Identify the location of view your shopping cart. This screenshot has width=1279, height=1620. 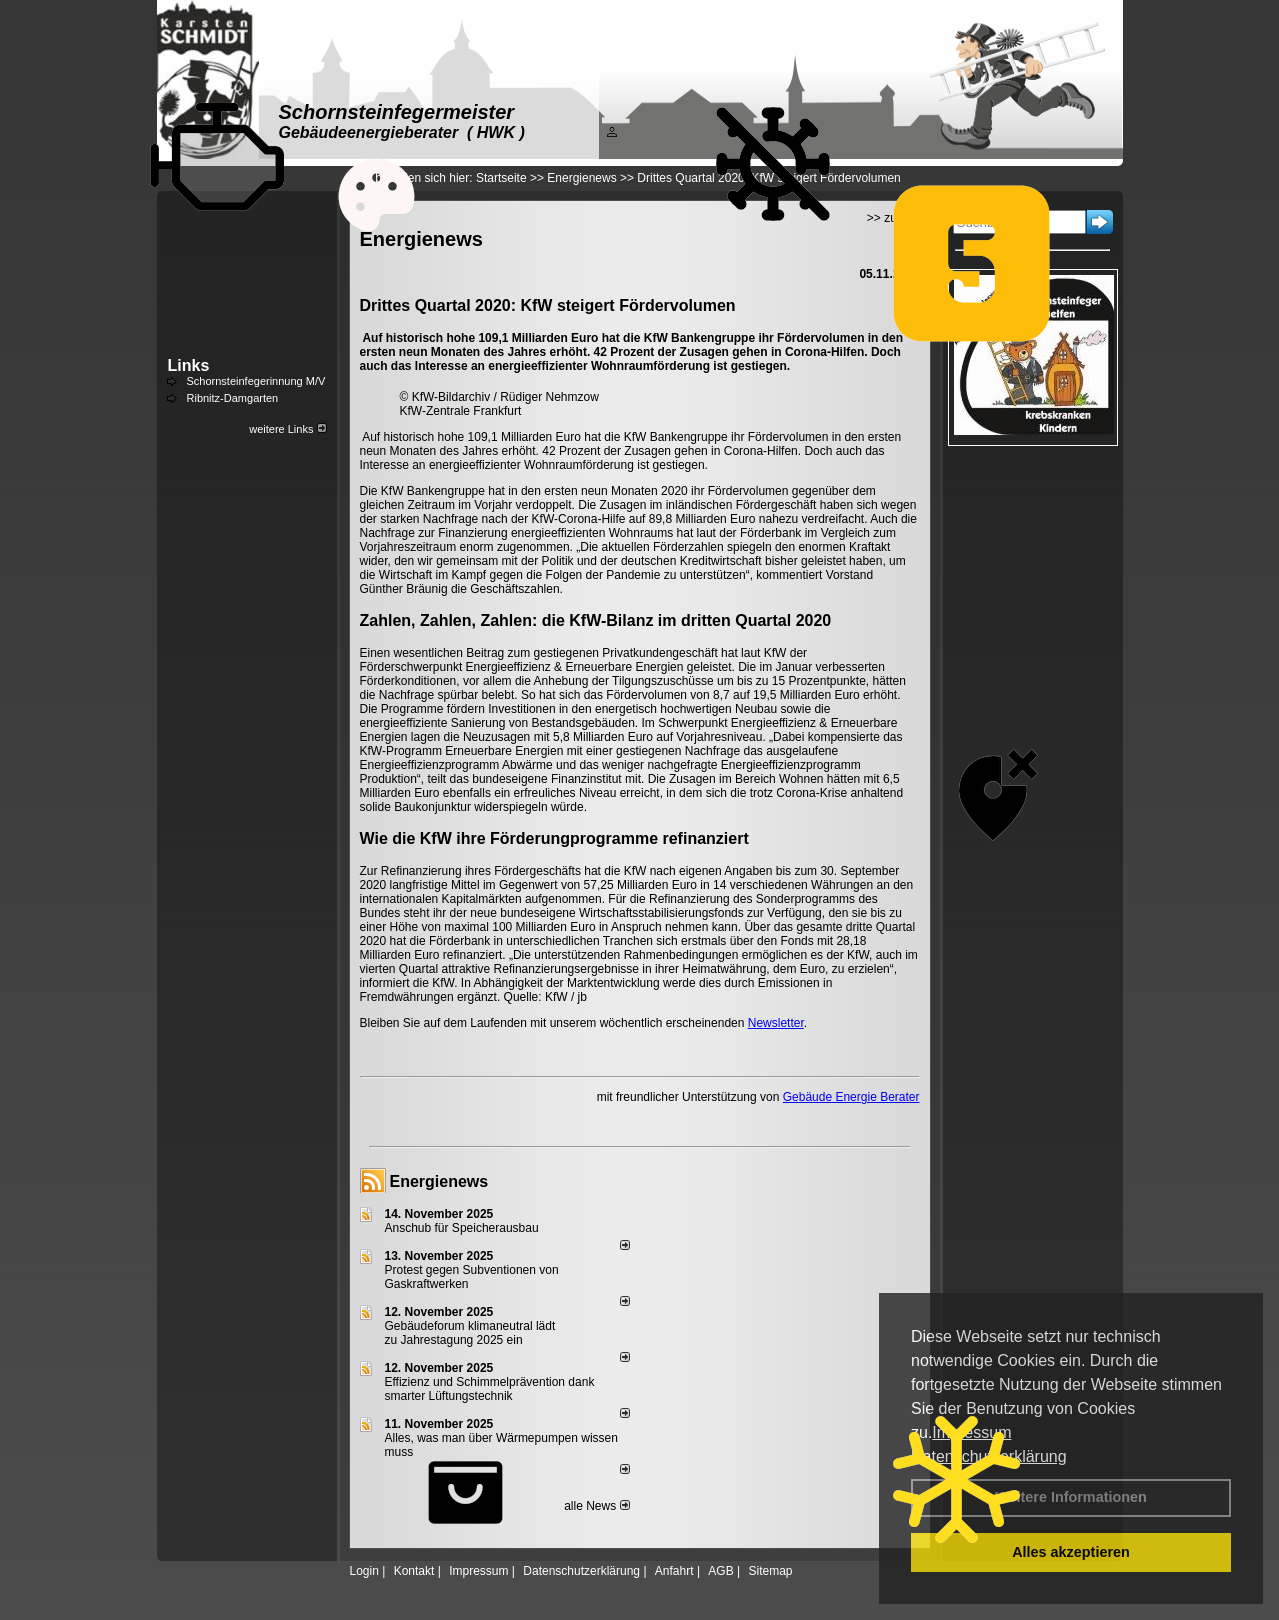
(465, 1492).